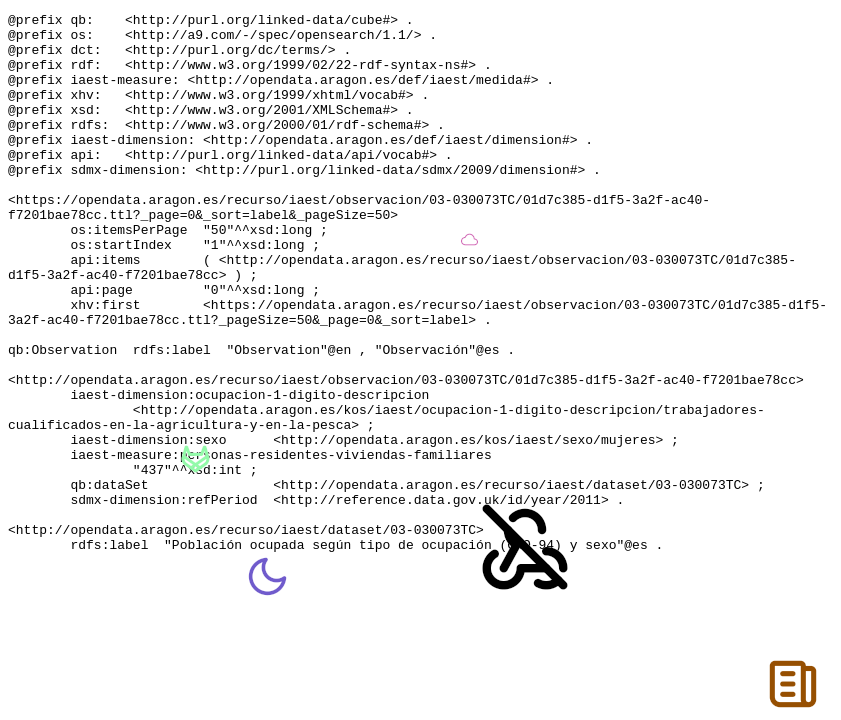 This screenshot has width=841, height=720. Describe the element at coordinates (195, 458) in the screenshot. I see `open GitLab repository` at that location.